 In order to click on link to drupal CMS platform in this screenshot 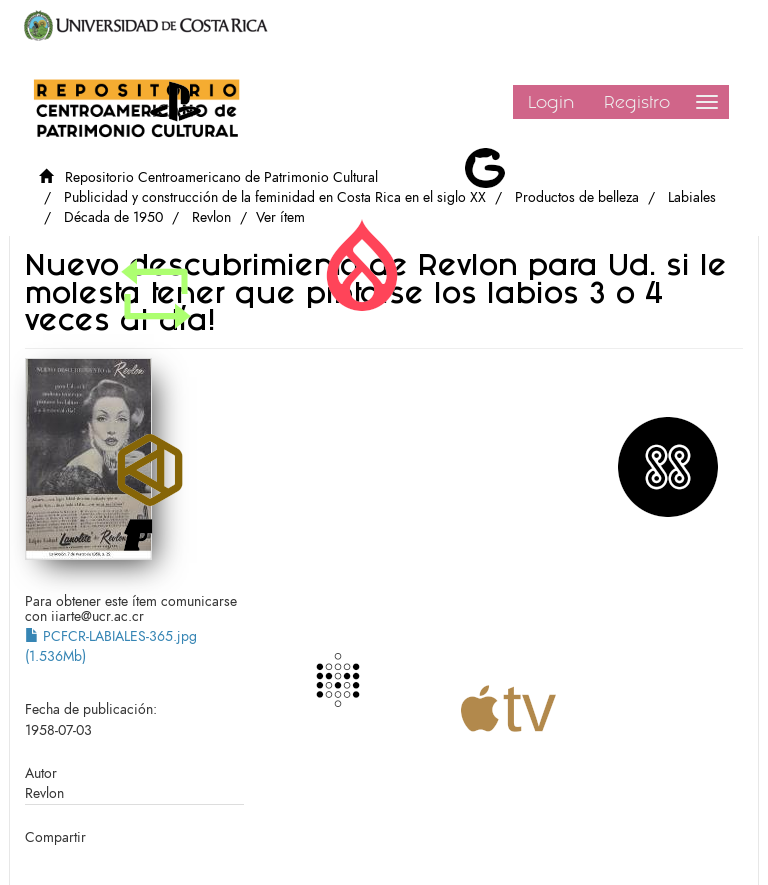, I will do `click(362, 265)`.